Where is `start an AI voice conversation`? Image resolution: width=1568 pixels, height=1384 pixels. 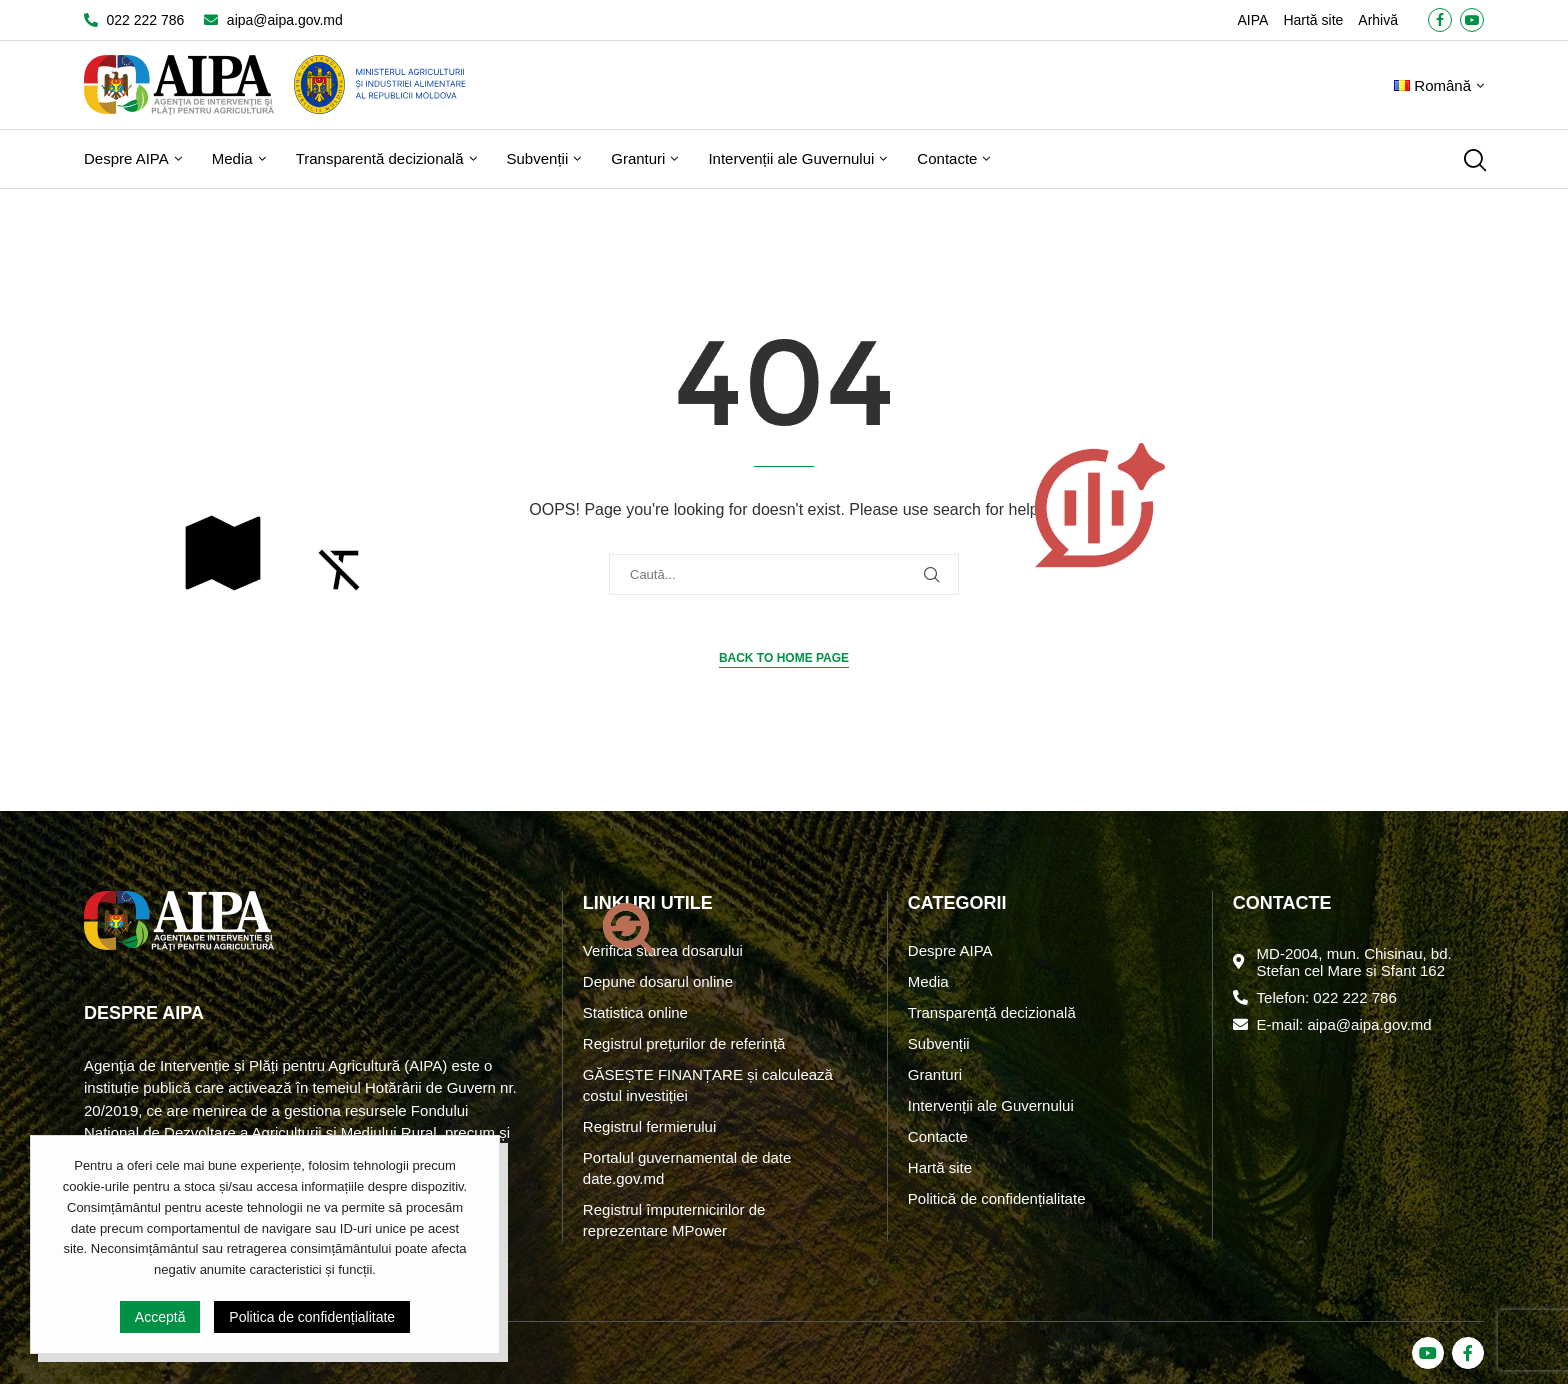
start an AI voice conversation is located at coordinates (1094, 508).